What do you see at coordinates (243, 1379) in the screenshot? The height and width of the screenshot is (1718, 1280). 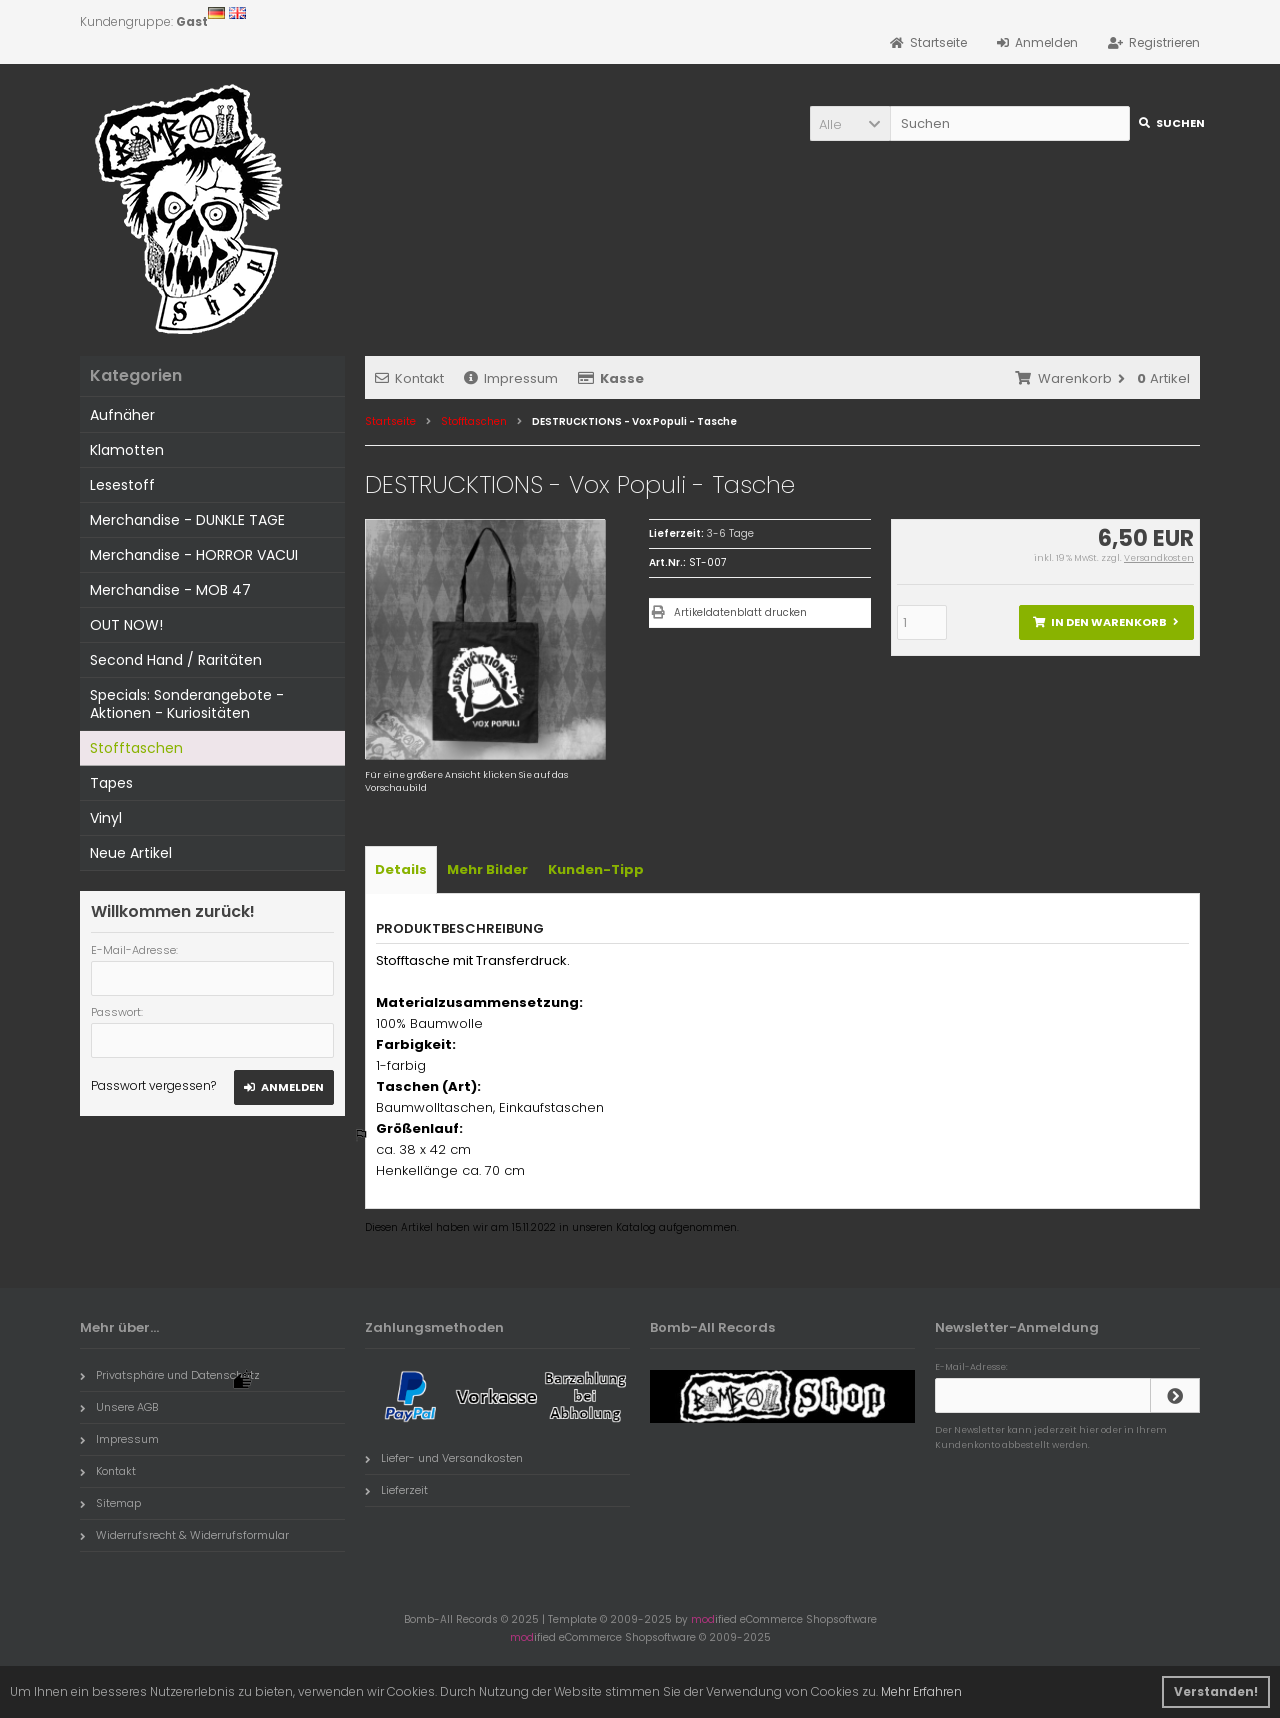 I see `indicates handwashing or hygiene facilities nearby` at bounding box center [243, 1379].